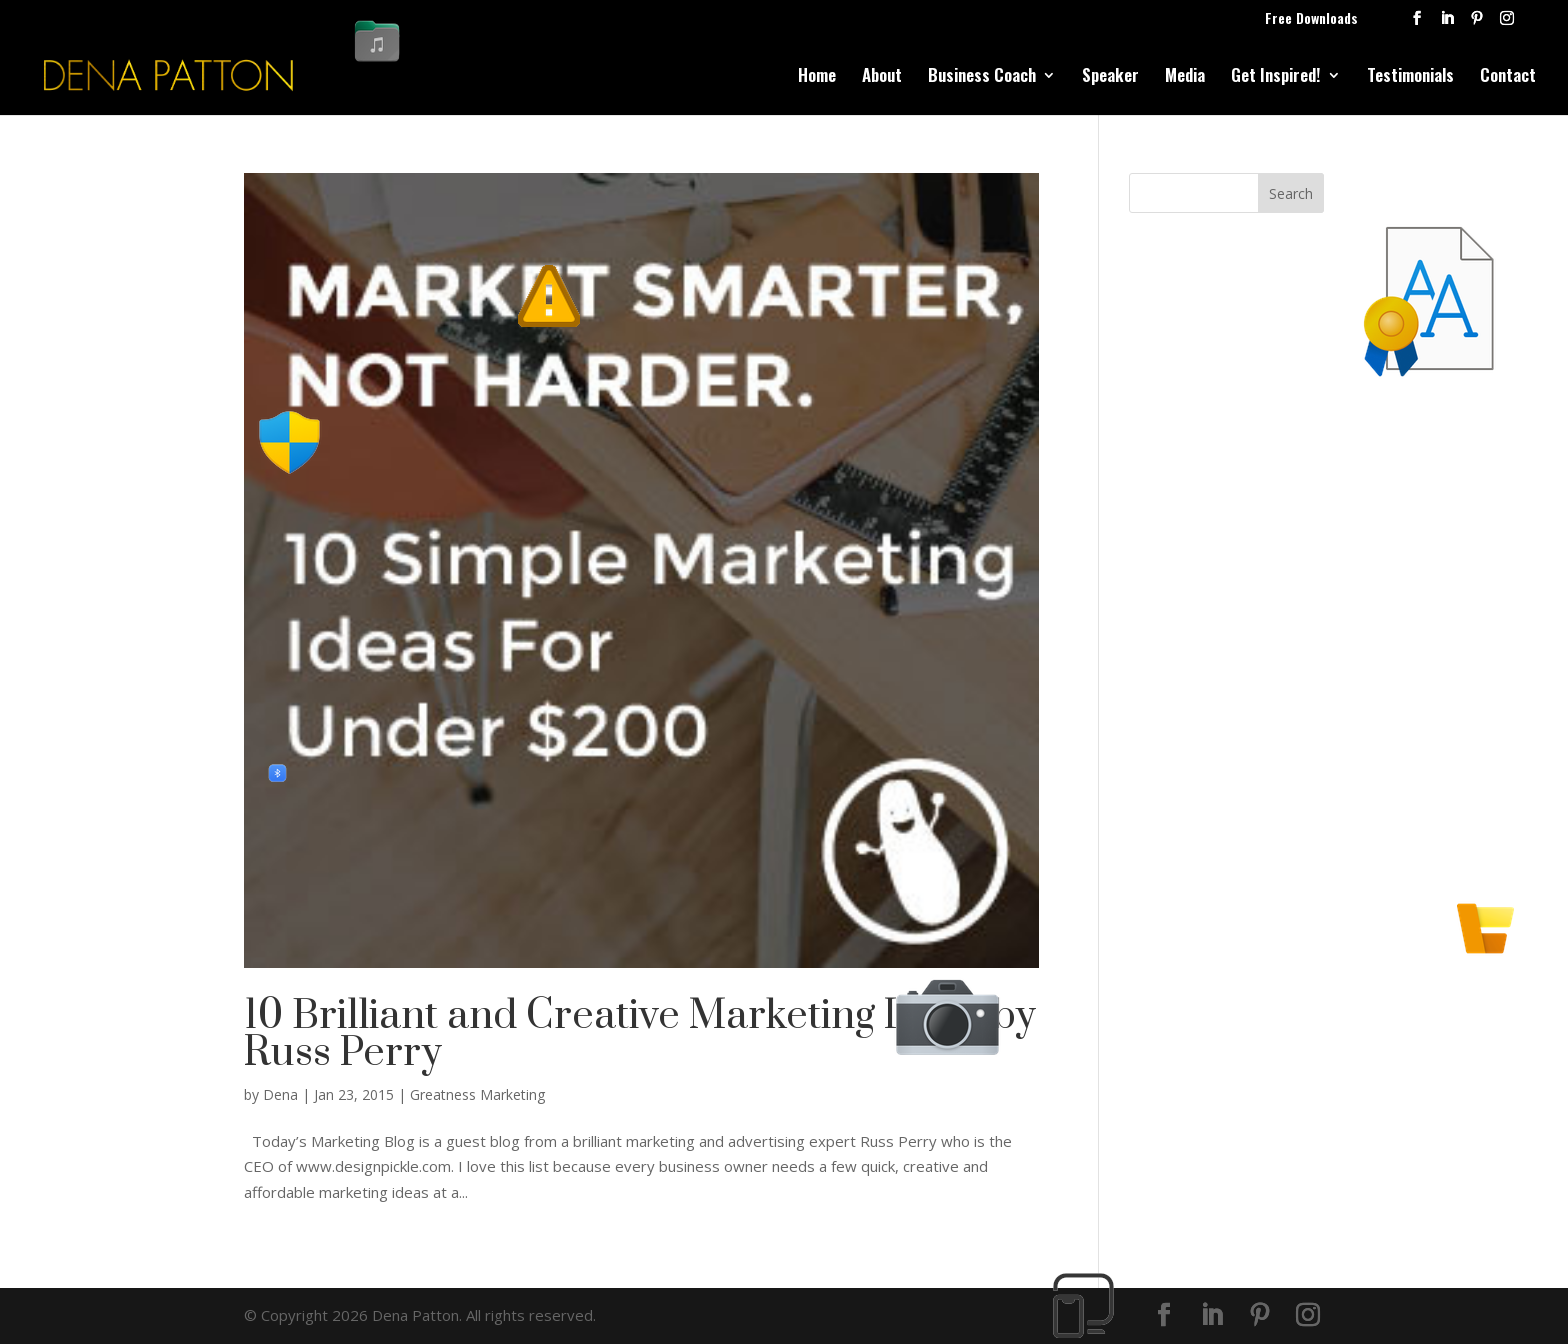 The image size is (1568, 1344). Describe the element at coordinates (1439, 298) in the screenshot. I see `a certified or premium font file` at that location.